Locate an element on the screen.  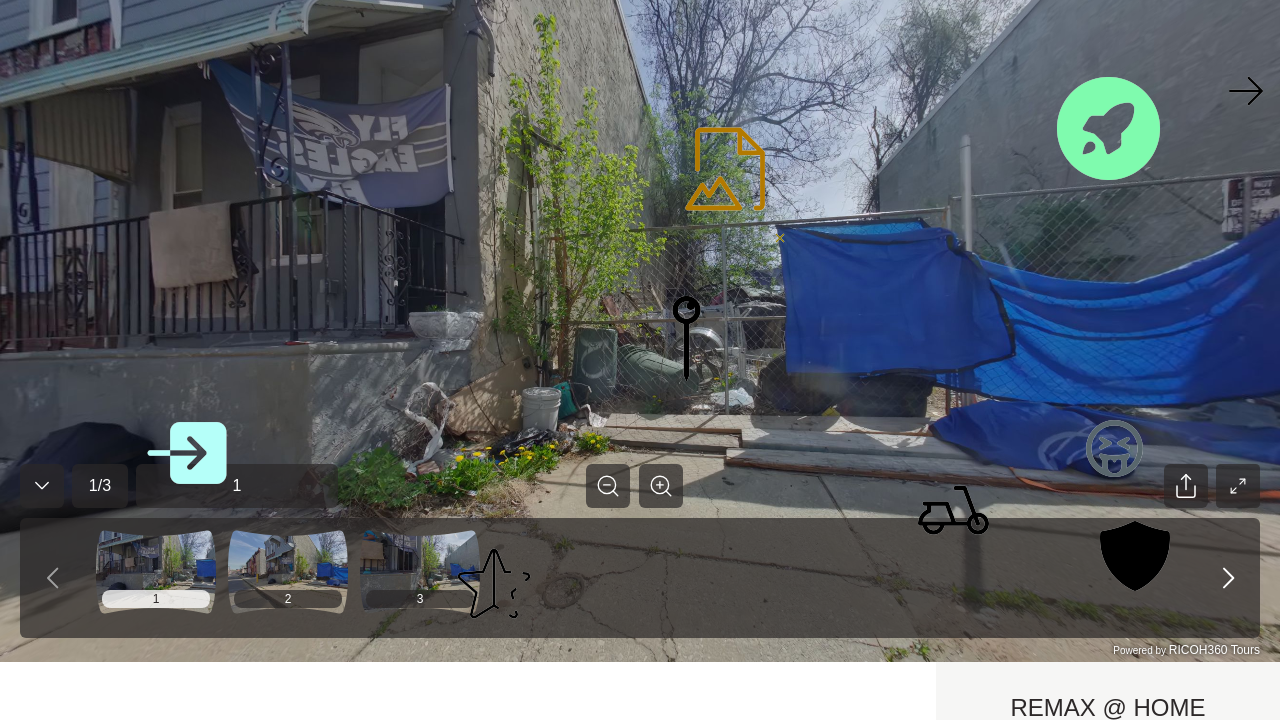
boost or promote a post in your feed is located at coordinates (1108, 128).